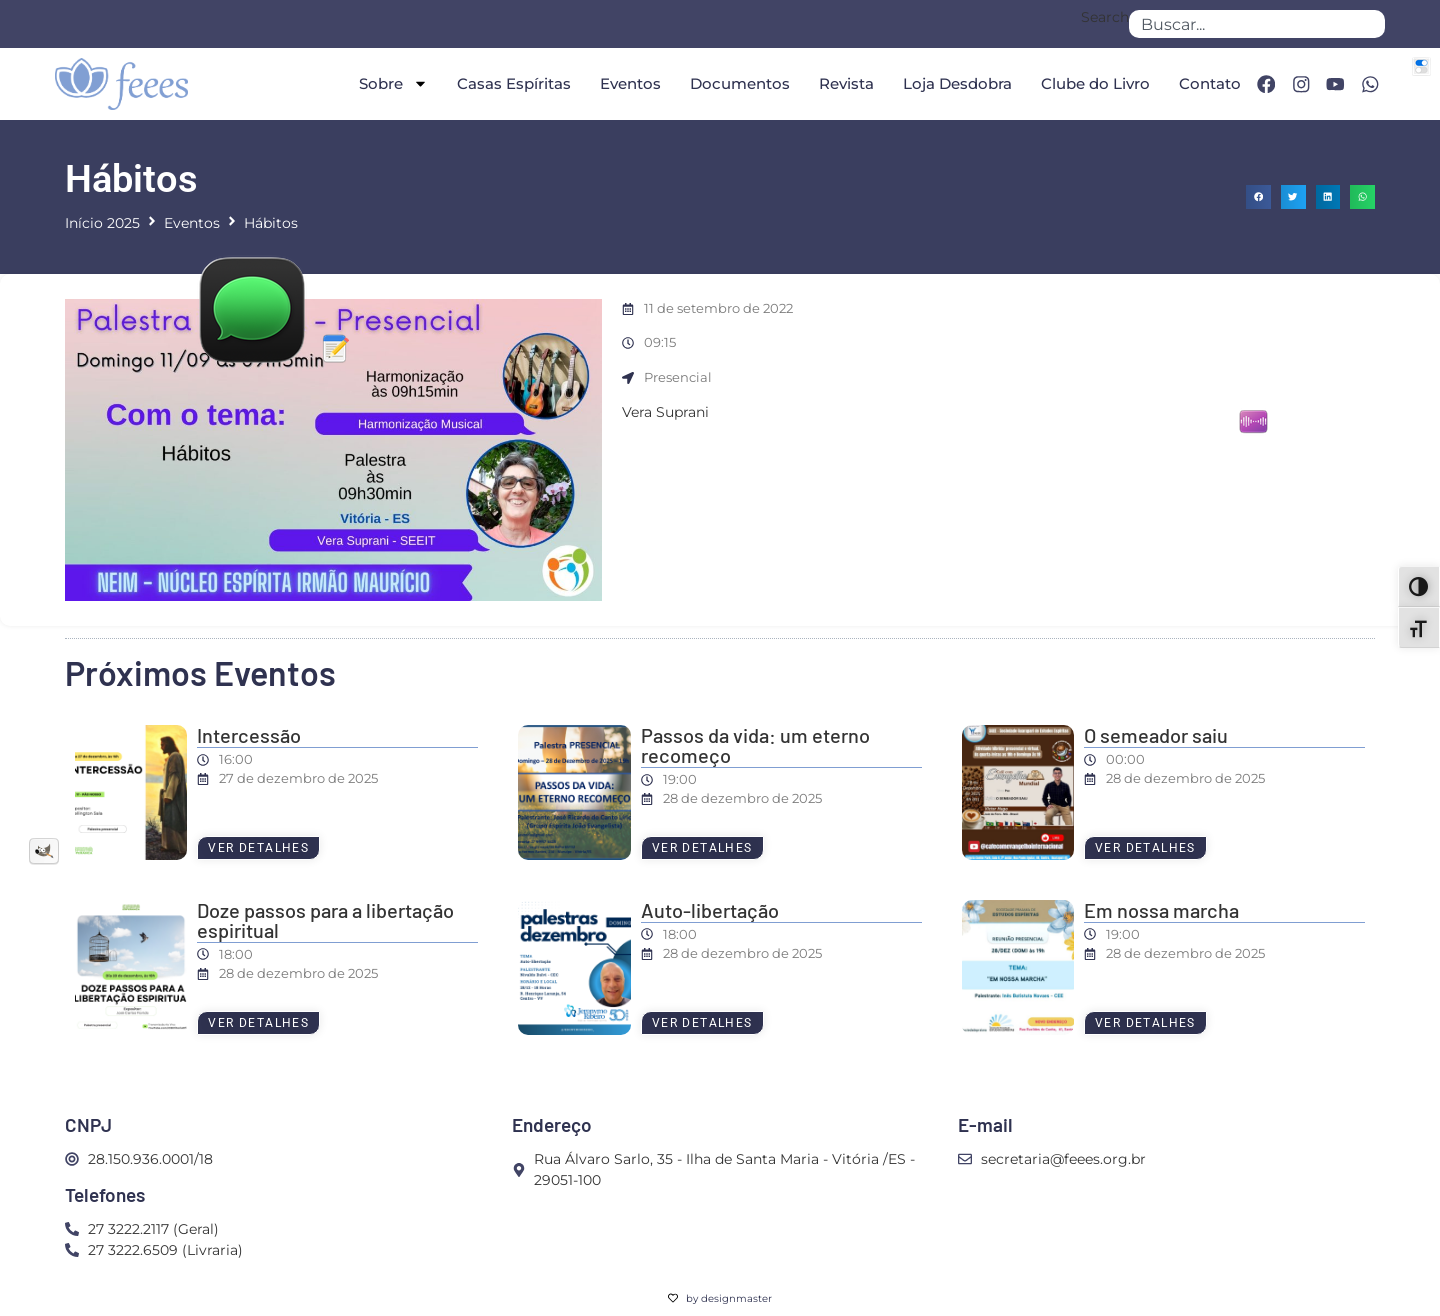 Image resolution: width=1440 pixels, height=1316 pixels. What do you see at coordinates (44, 850) in the screenshot?
I see `compressed GIMP project file` at bounding box center [44, 850].